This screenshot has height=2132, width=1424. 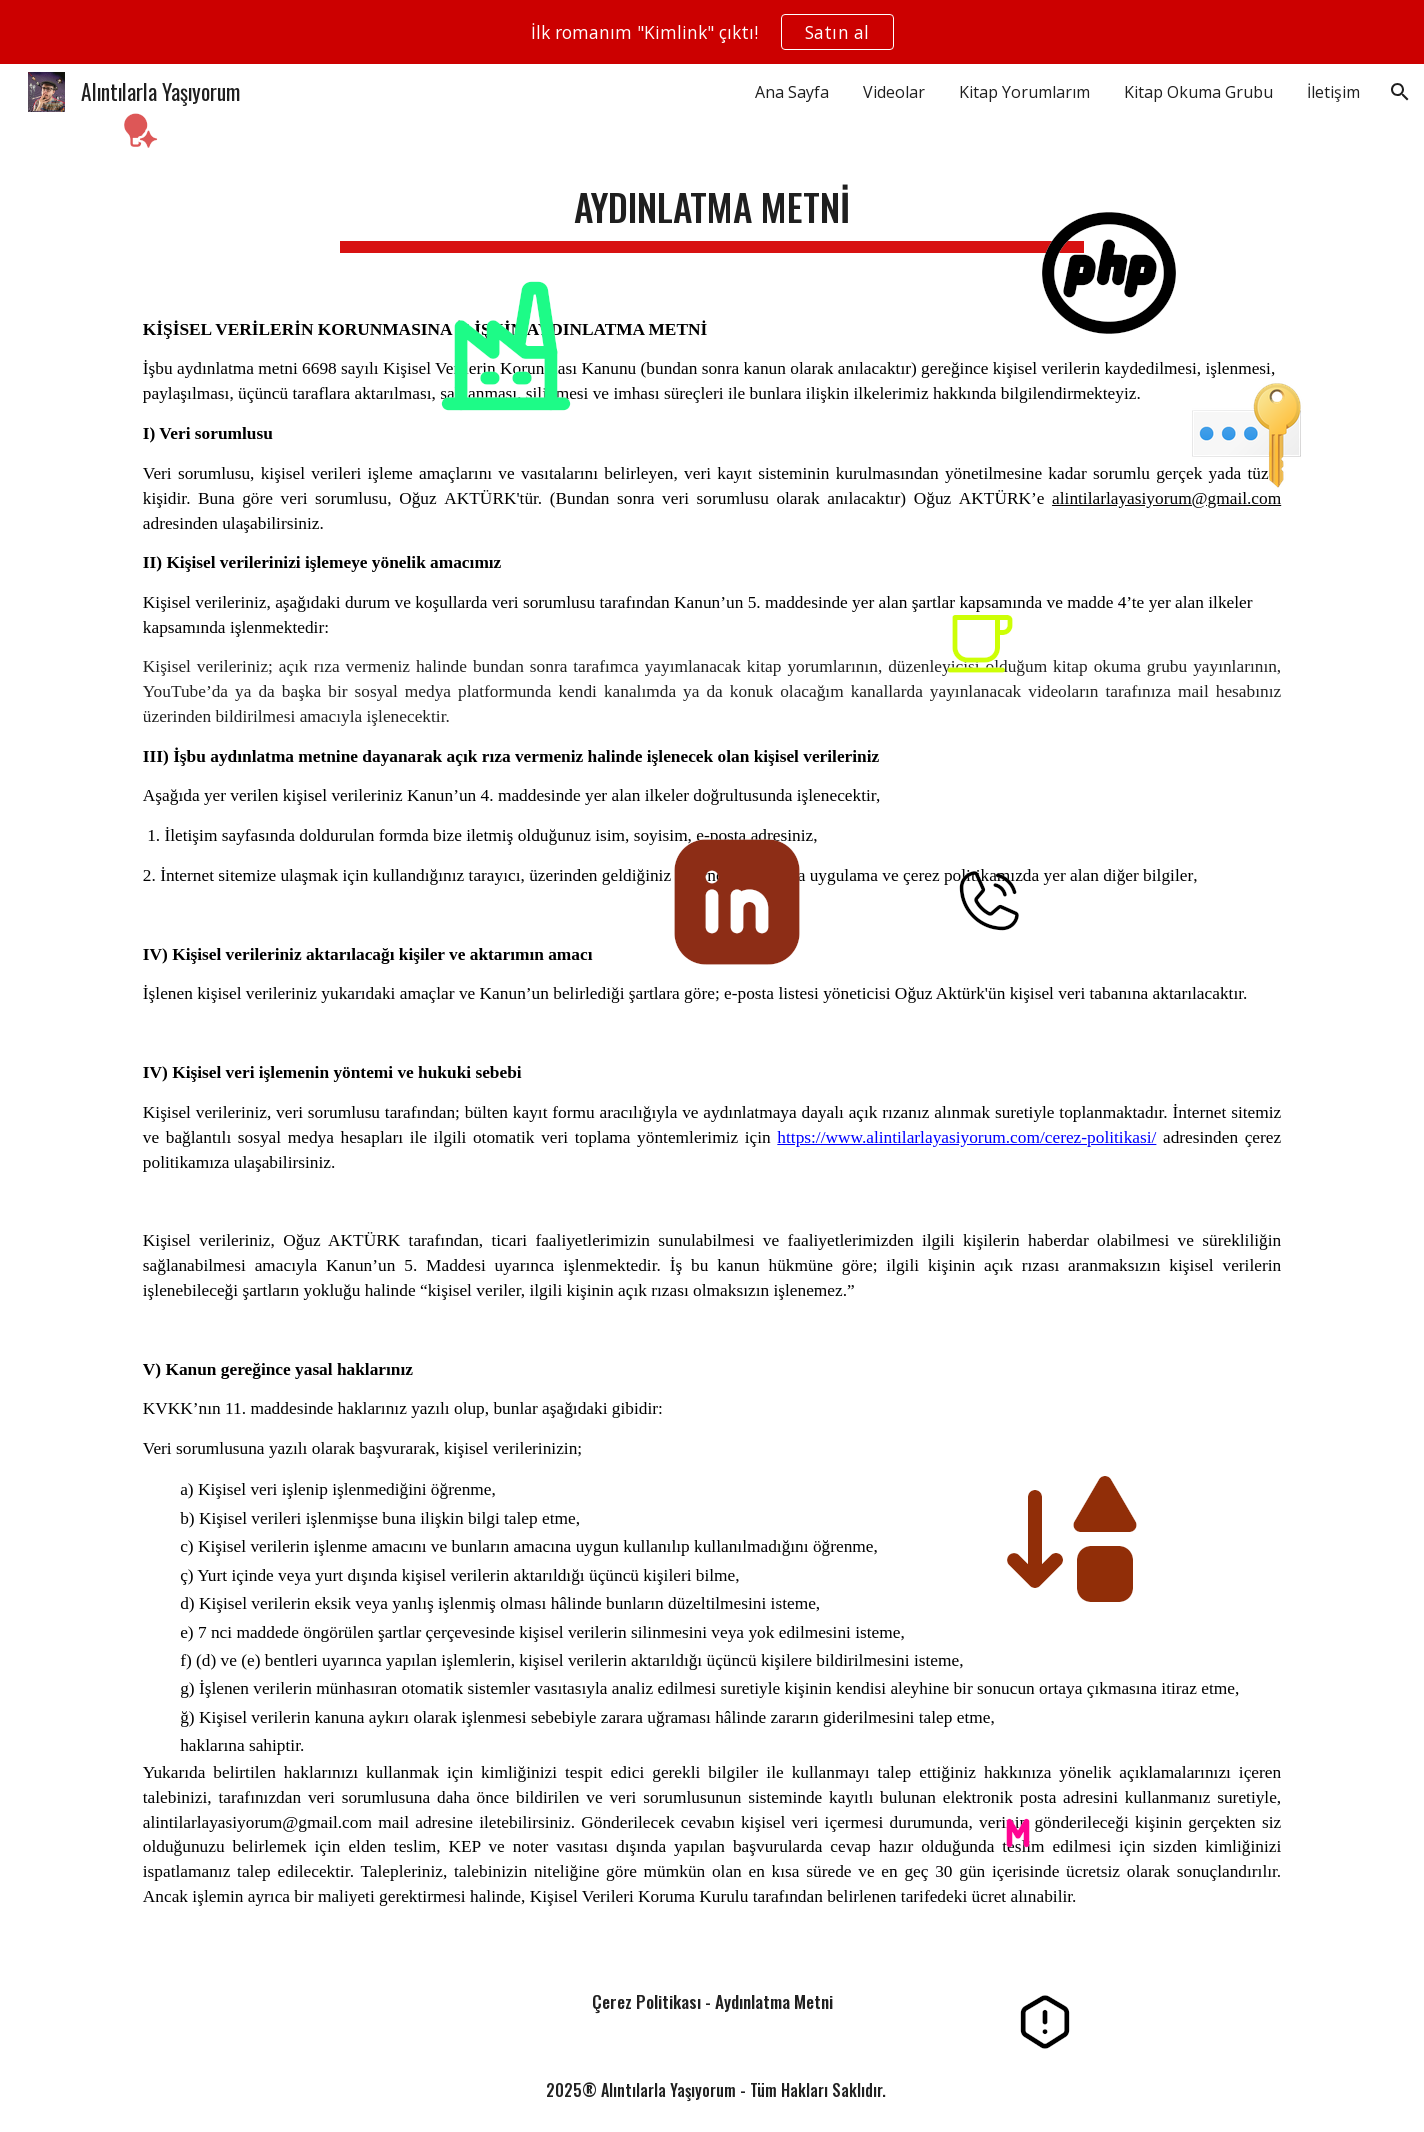 I want to click on connect with LinkedIn, so click(x=737, y=902).